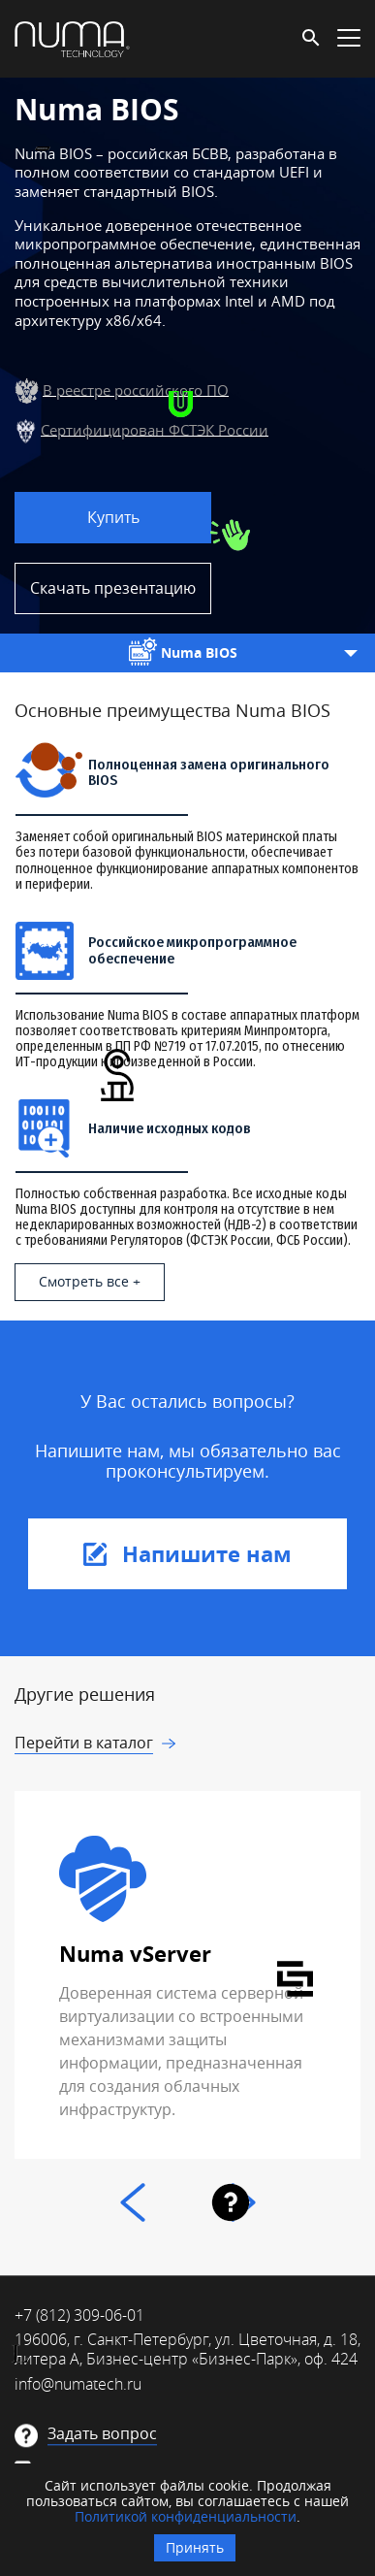 This screenshot has width=375, height=2576. What do you see at coordinates (56, 766) in the screenshot?
I see `open google assistant` at bounding box center [56, 766].